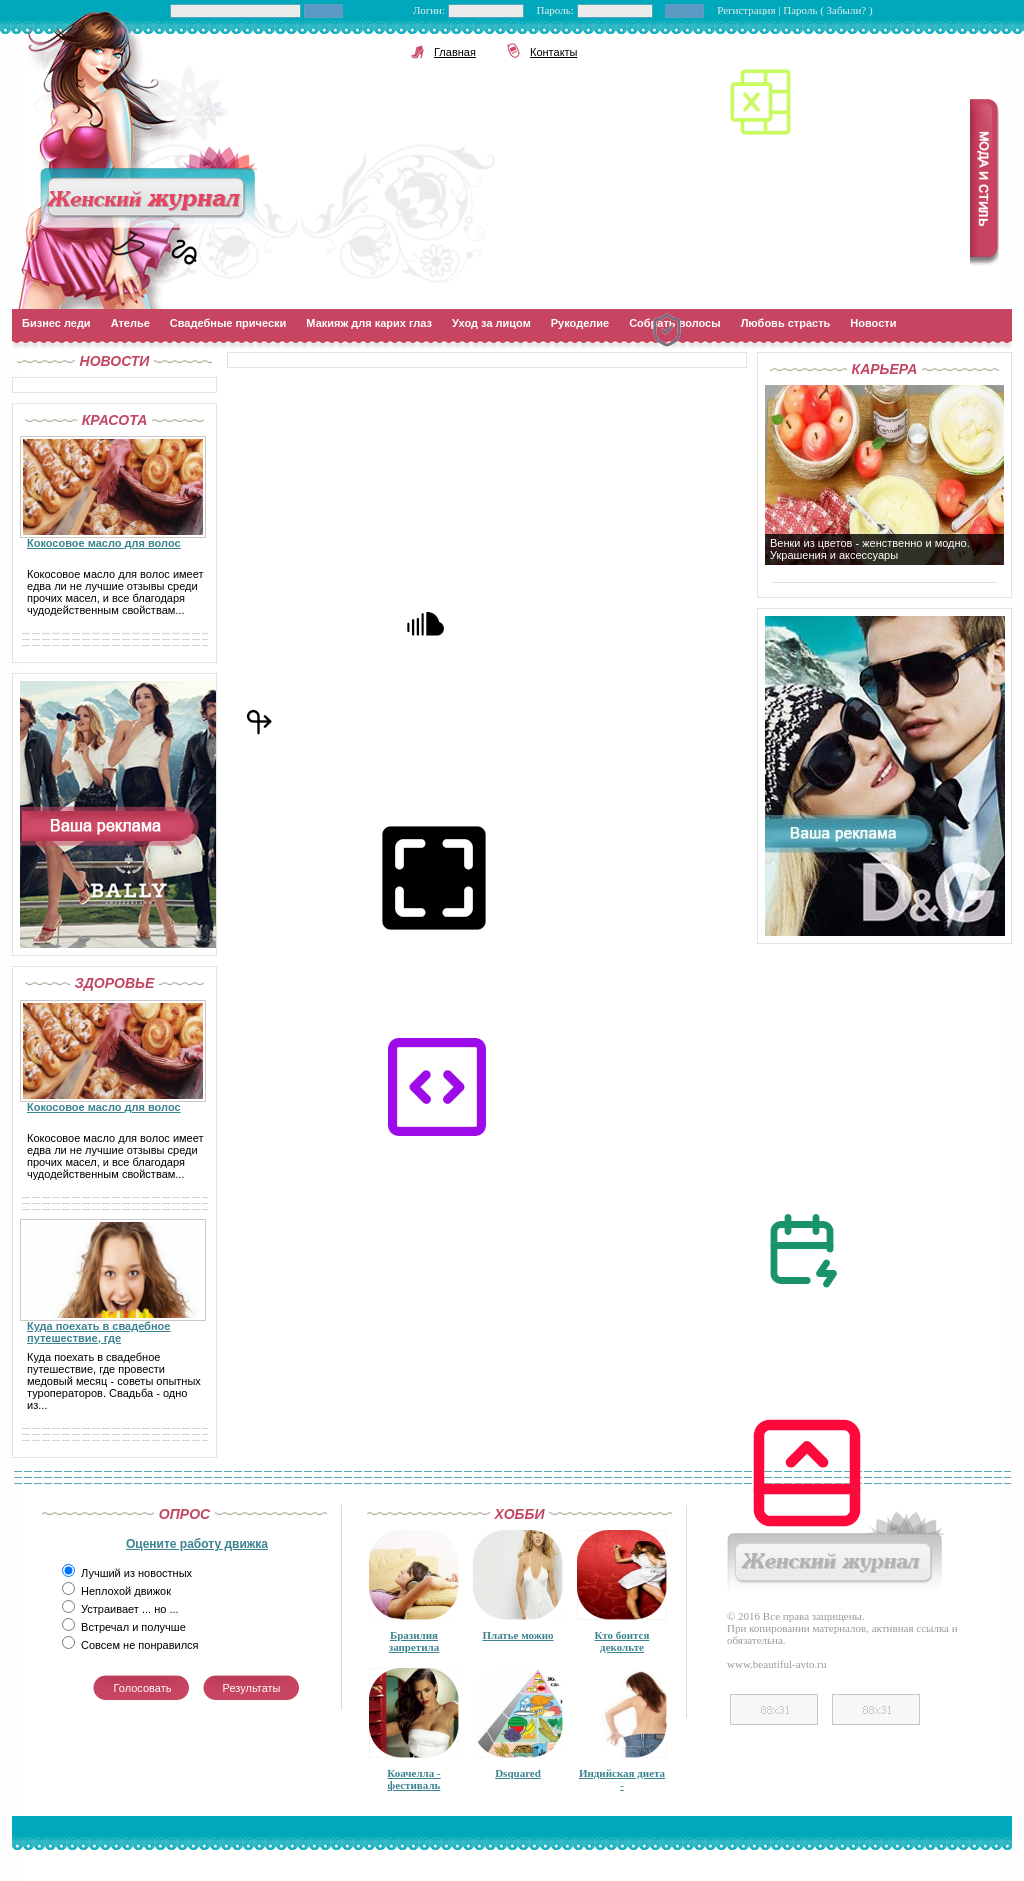  I want to click on indicates verified security or protection status, so click(667, 330).